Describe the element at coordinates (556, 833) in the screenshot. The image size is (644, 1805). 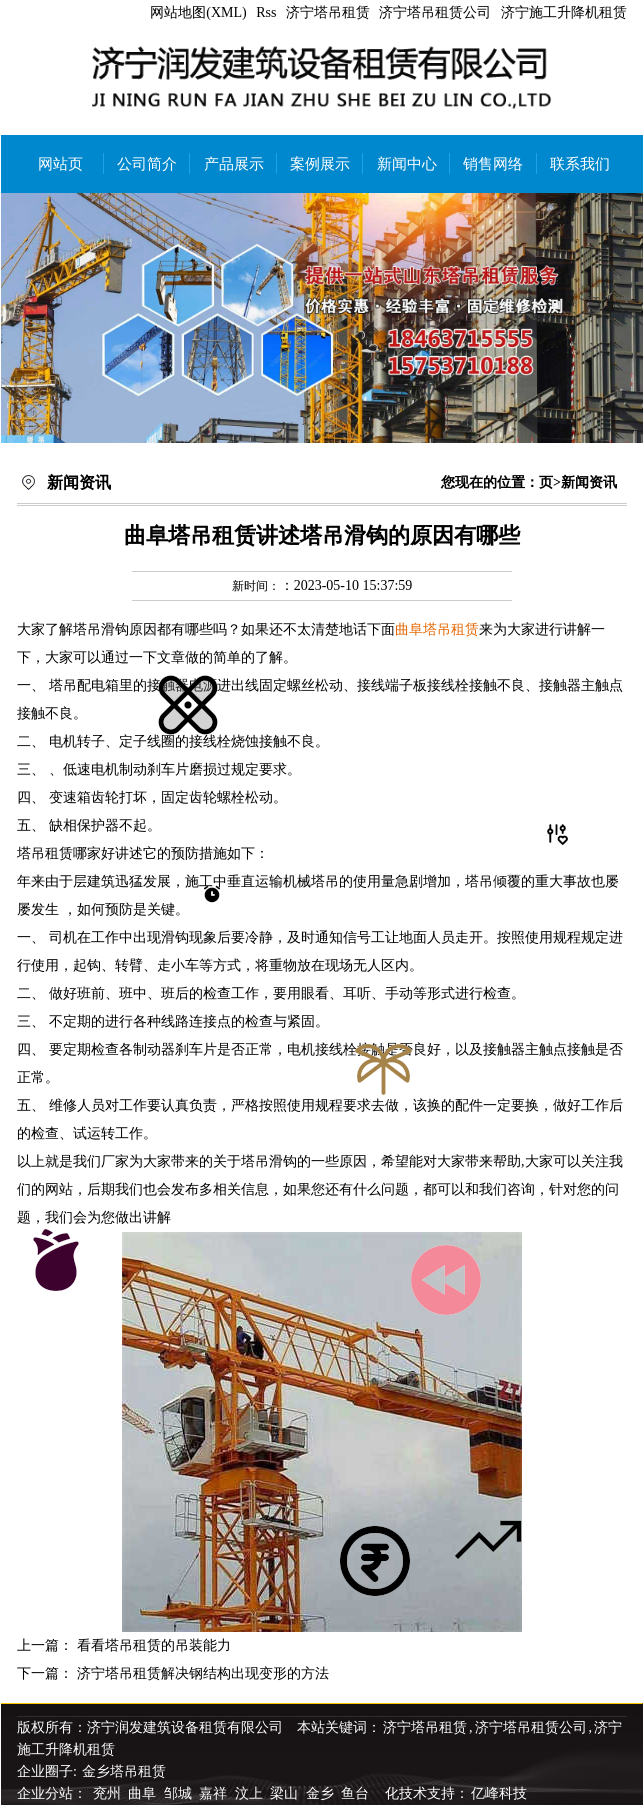
I see `customize favorite or liked item settings` at that location.